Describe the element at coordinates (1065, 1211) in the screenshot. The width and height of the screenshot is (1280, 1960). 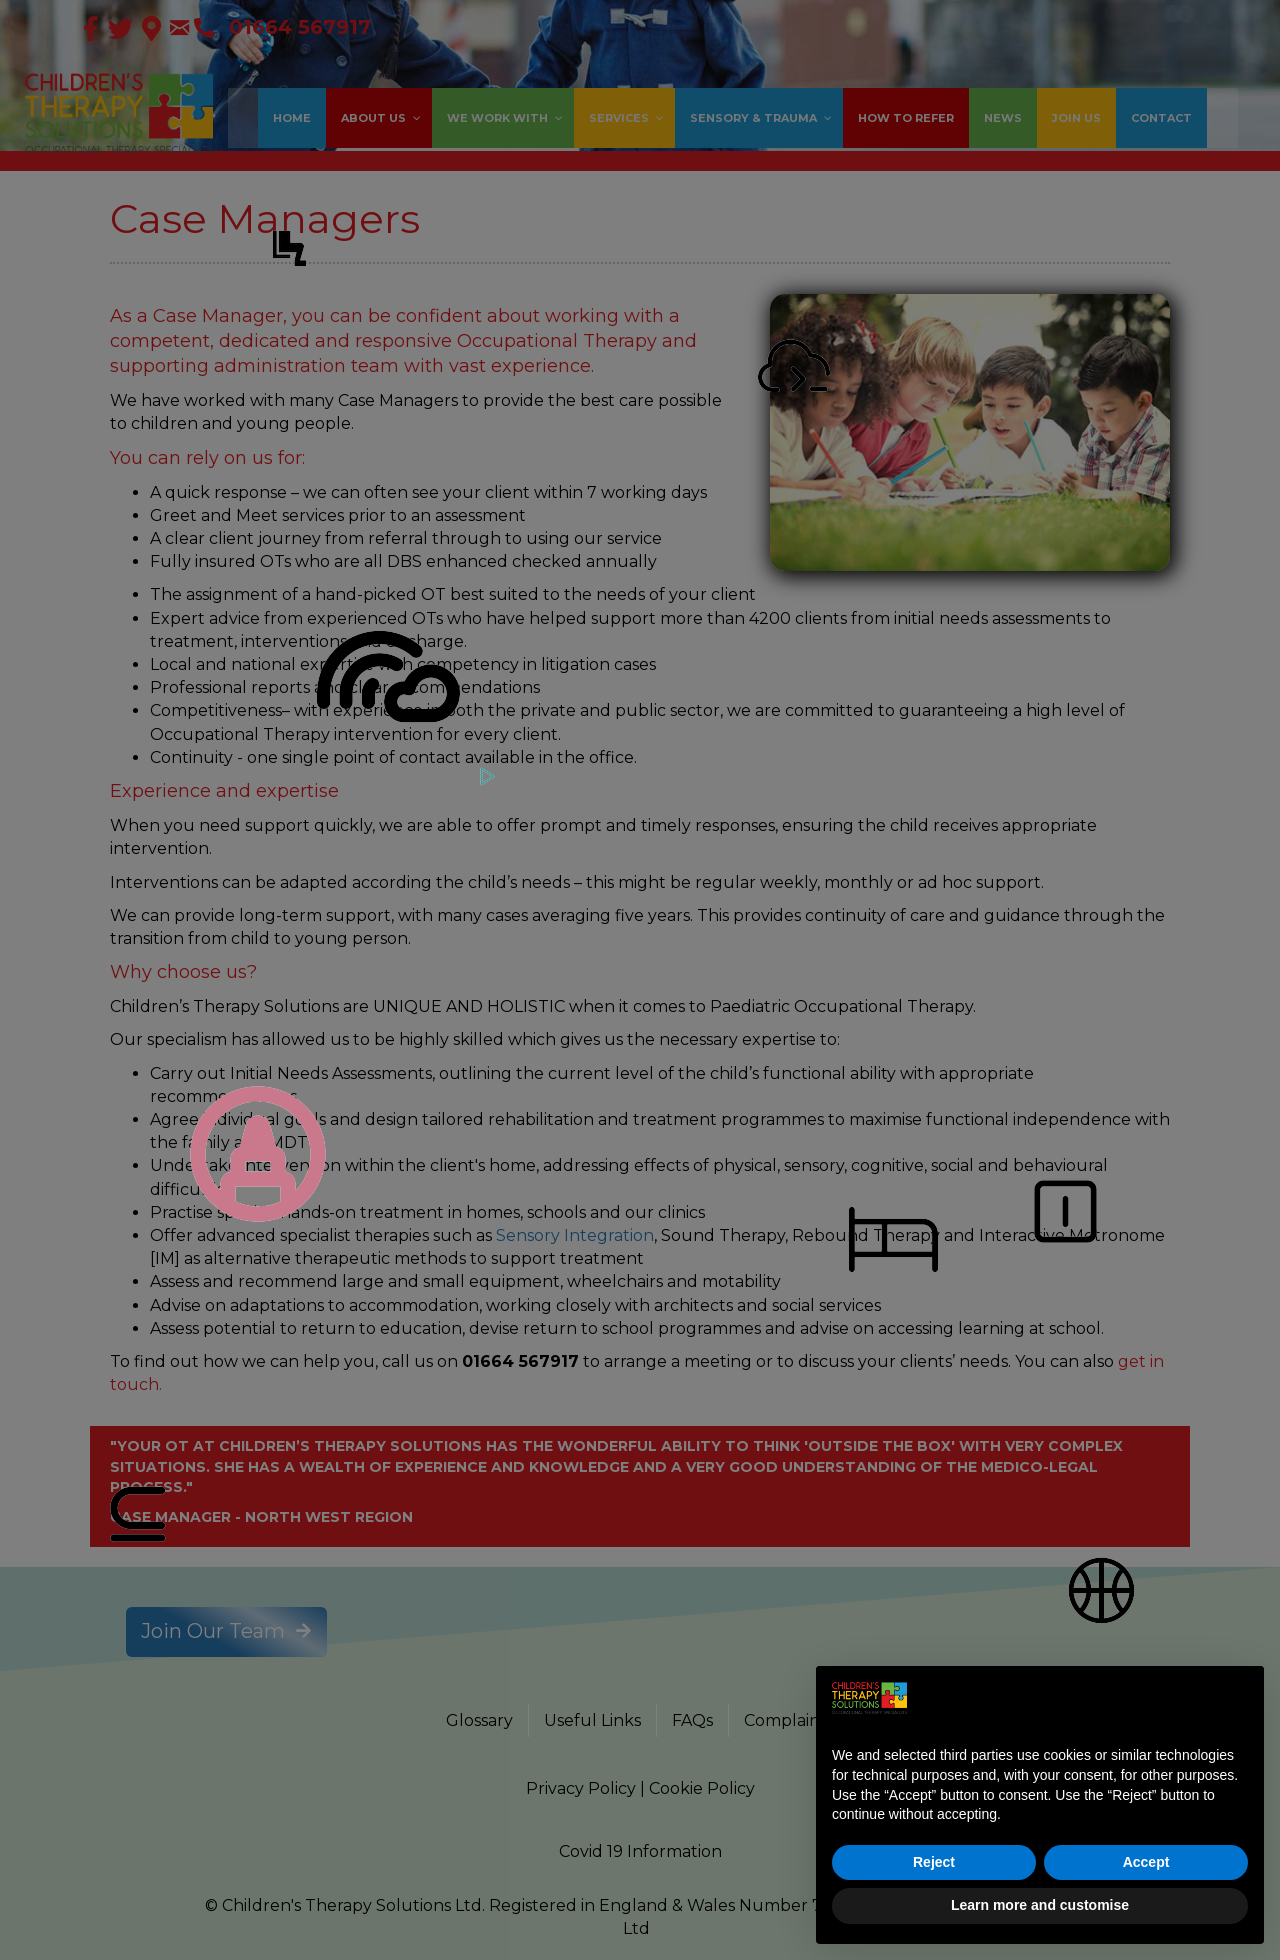
I see `access information or details` at that location.